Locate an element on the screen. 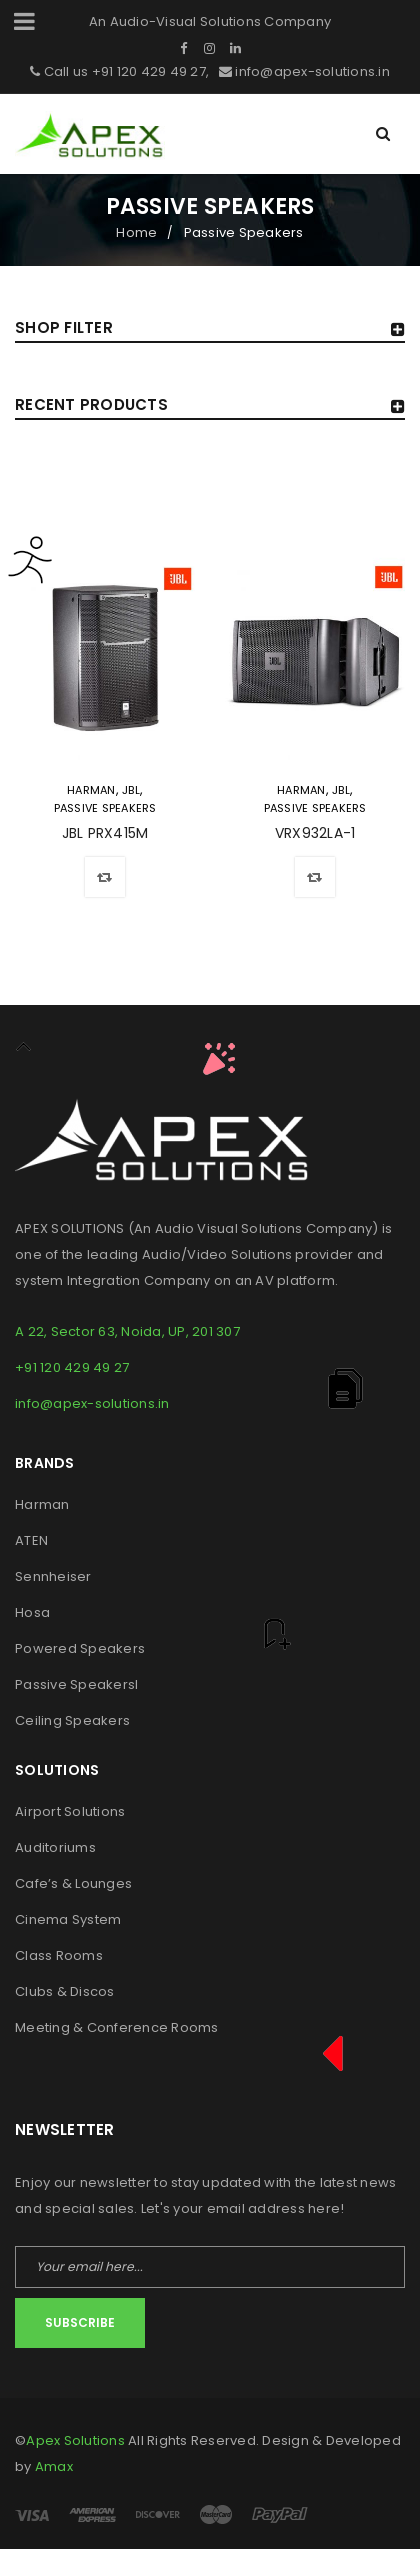 The height and width of the screenshot is (2549, 420). add a new bookmark is located at coordinates (274, 1633).